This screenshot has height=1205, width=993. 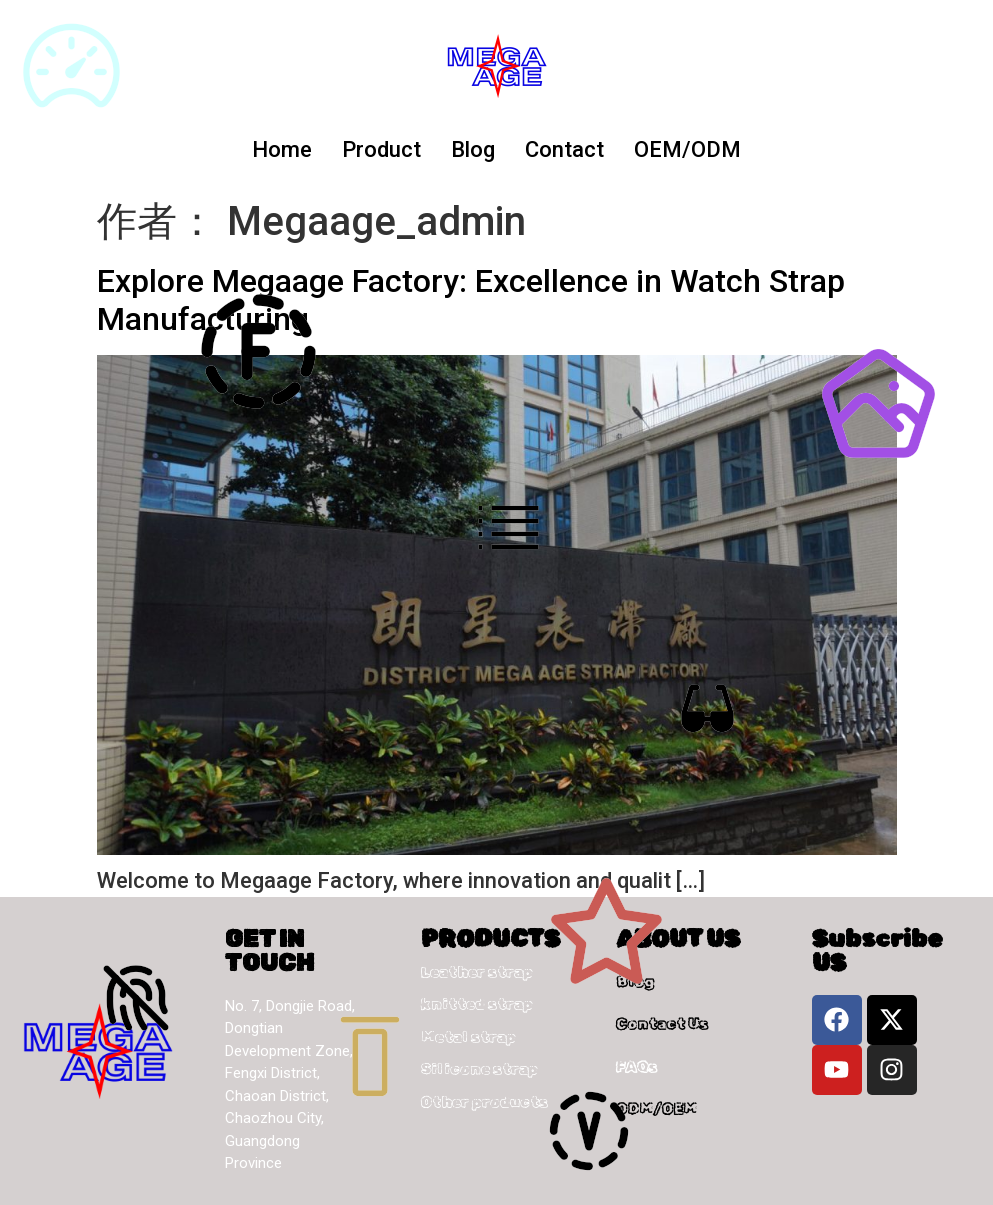 I want to click on indicates a pending or in-progress verification status, so click(x=589, y=1131).